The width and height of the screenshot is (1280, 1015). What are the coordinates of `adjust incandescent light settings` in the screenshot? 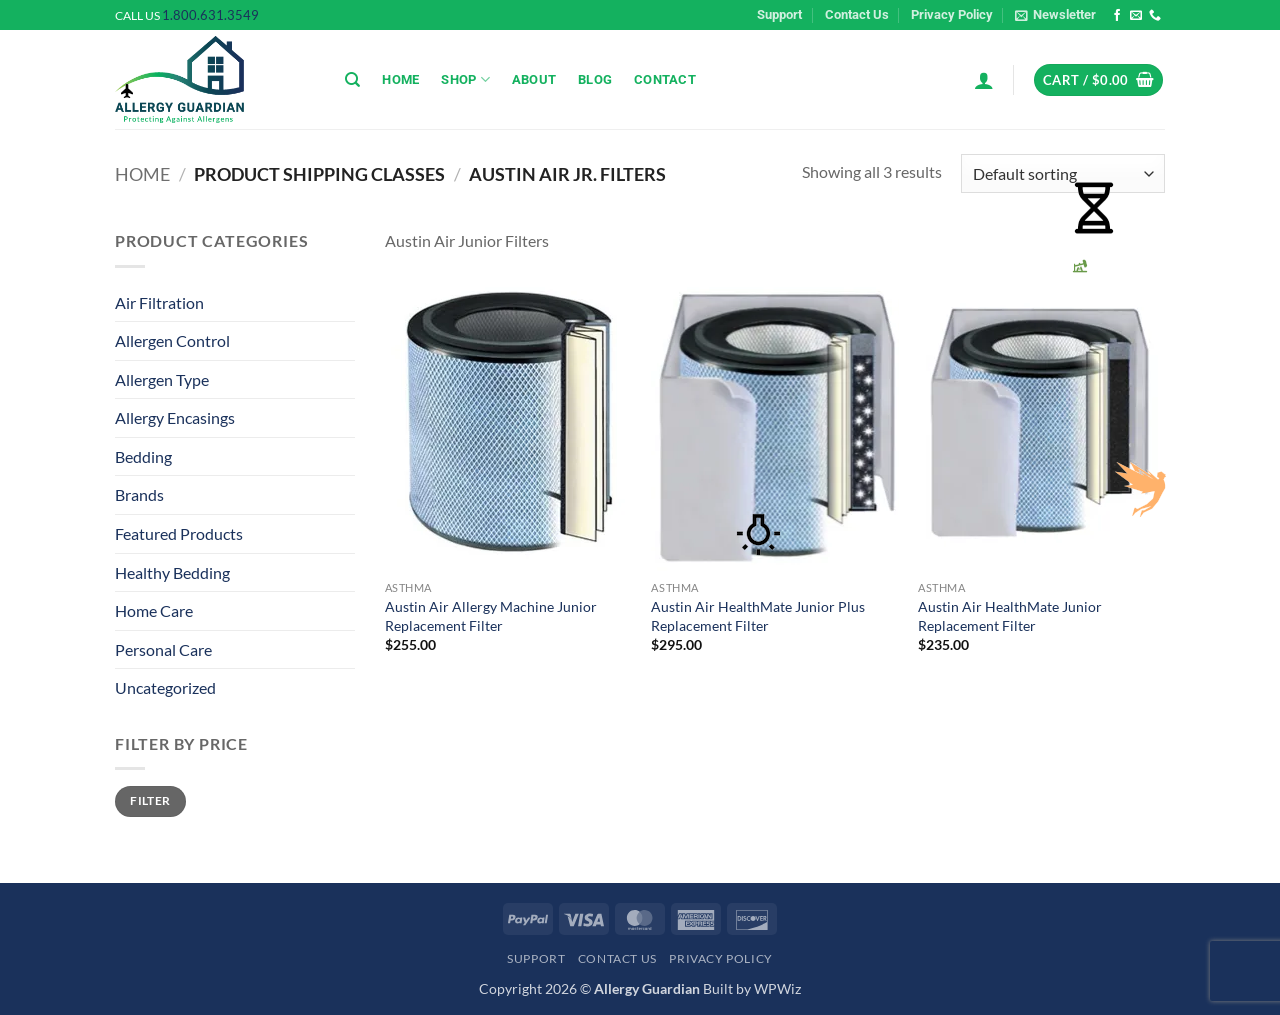 It's located at (758, 533).